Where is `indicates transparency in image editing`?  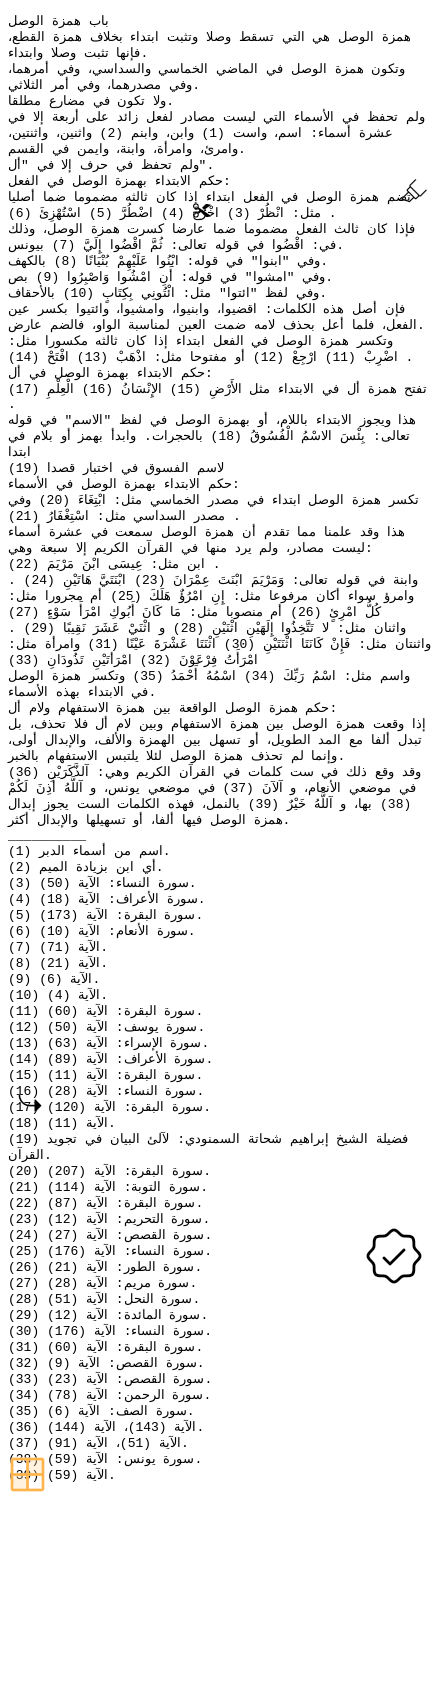 indicates transparency in image editing is located at coordinates (27, 1474).